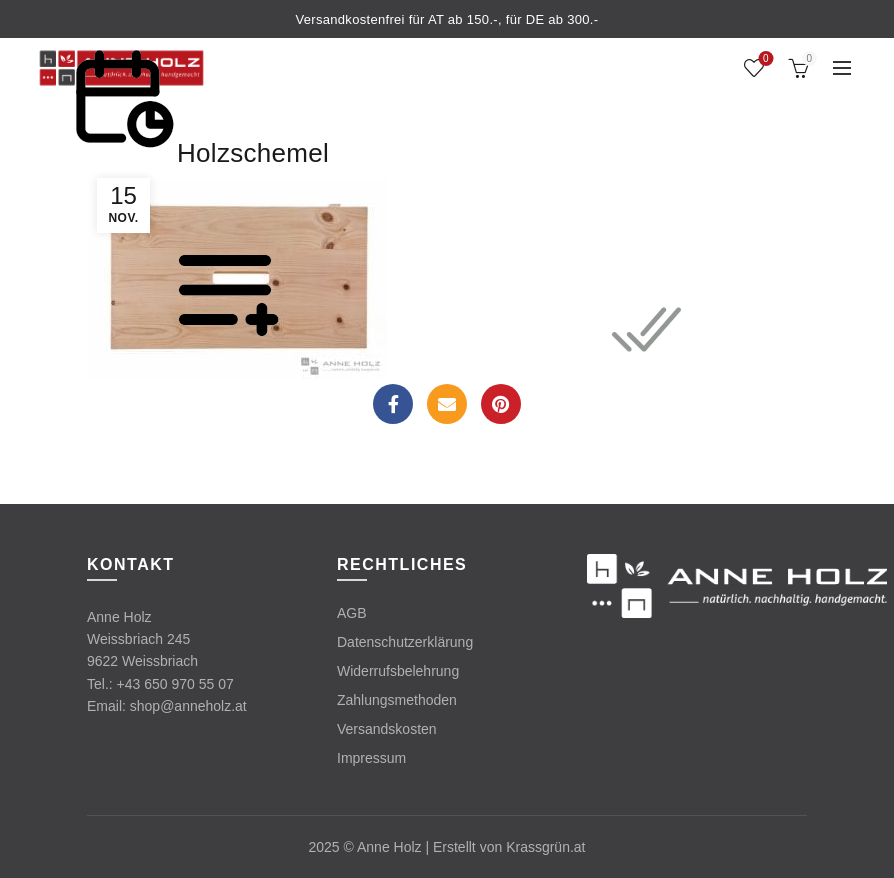  What do you see at coordinates (646, 329) in the screenshot?
I see `indicates message has been read` at bounding box center [646, 329].